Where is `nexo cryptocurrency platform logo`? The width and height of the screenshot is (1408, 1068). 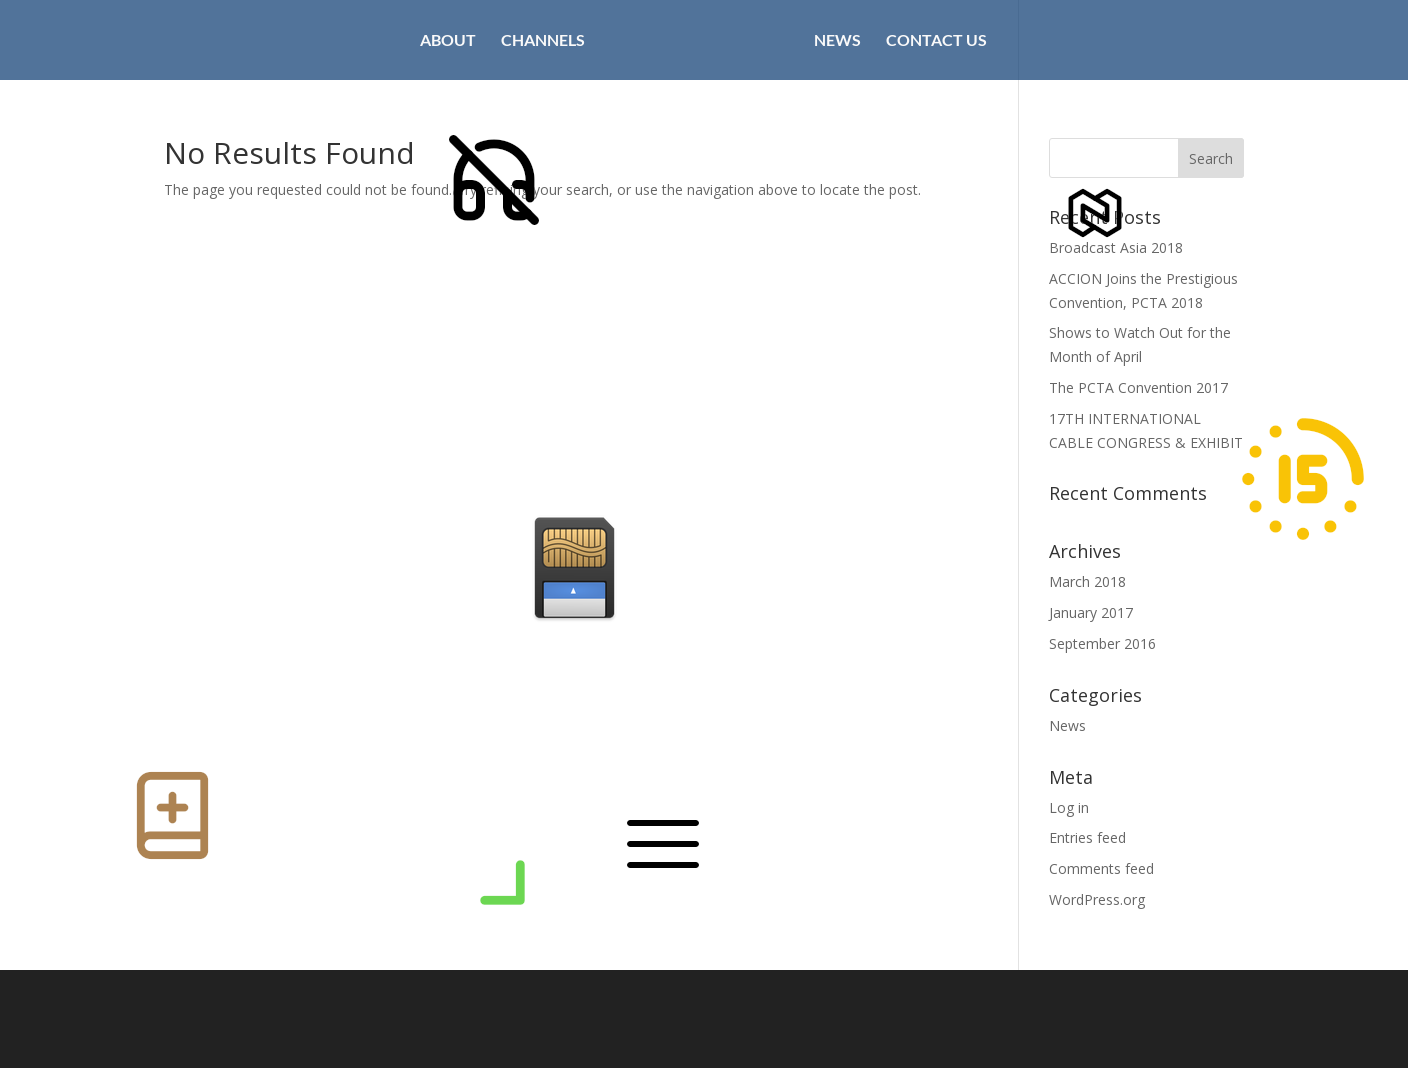
nexo cryptocurrency platform logo is located at coordinates (1095, 213).